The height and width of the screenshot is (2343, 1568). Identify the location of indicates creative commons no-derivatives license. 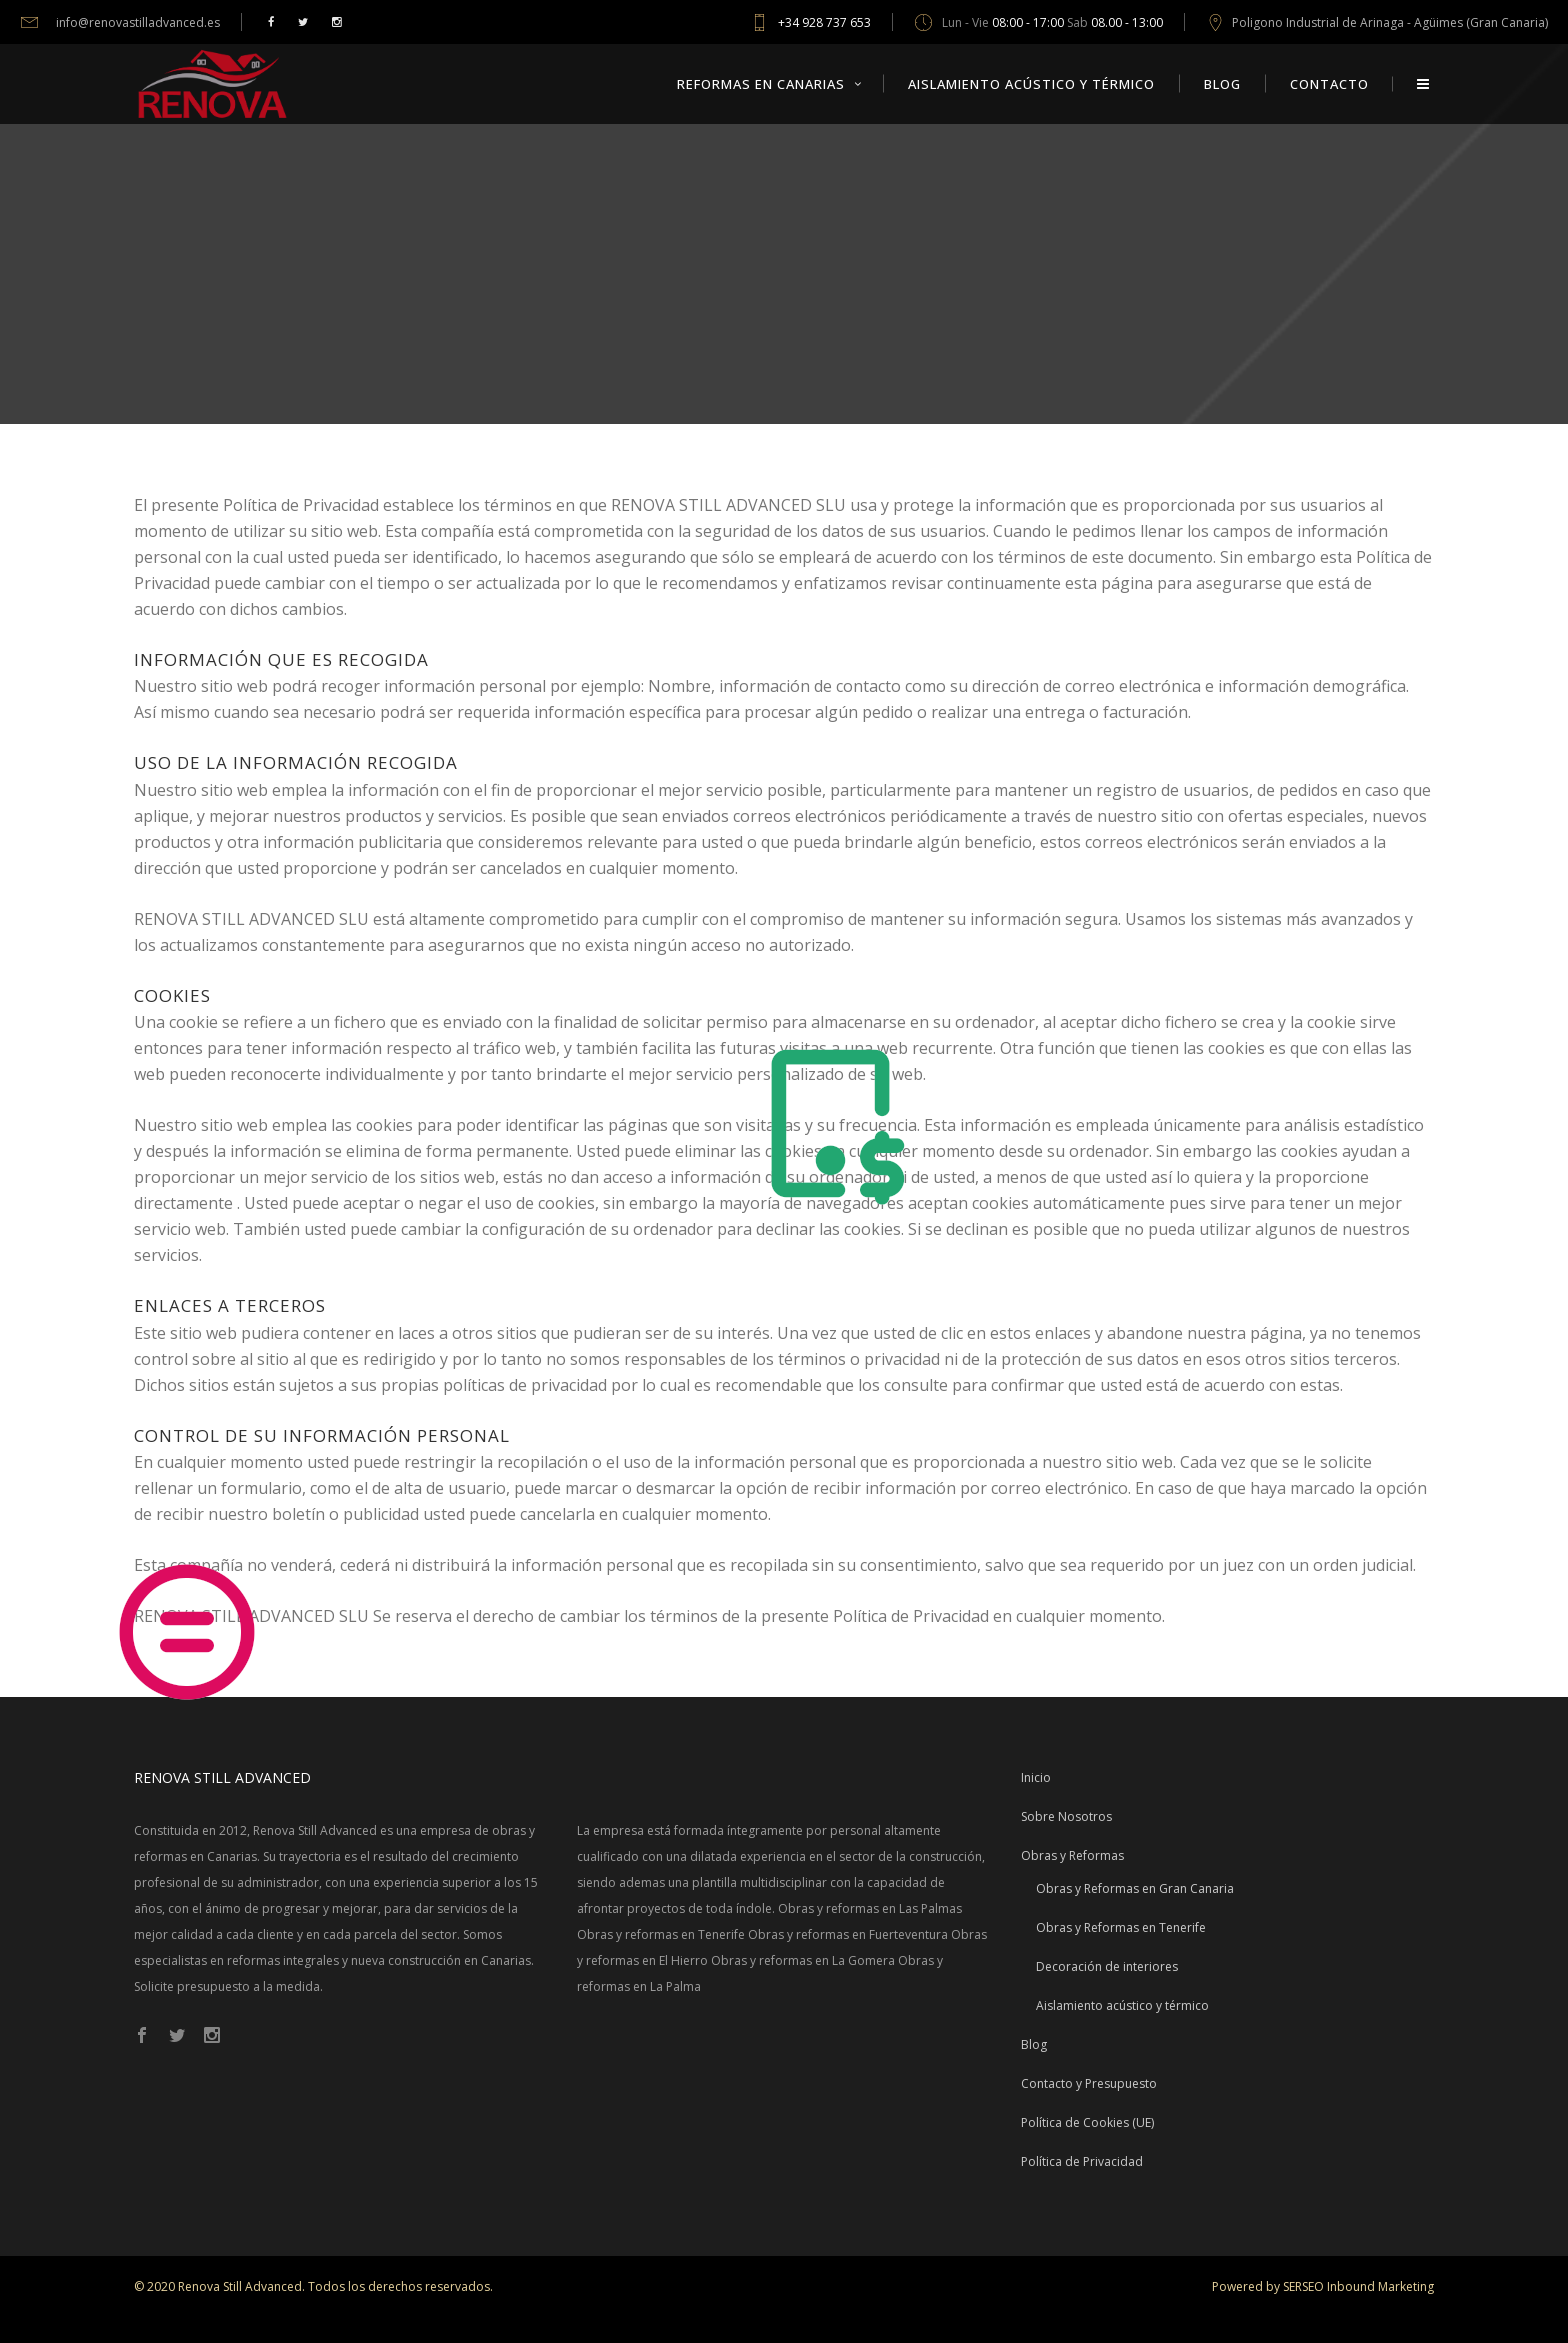
(187, 1632).